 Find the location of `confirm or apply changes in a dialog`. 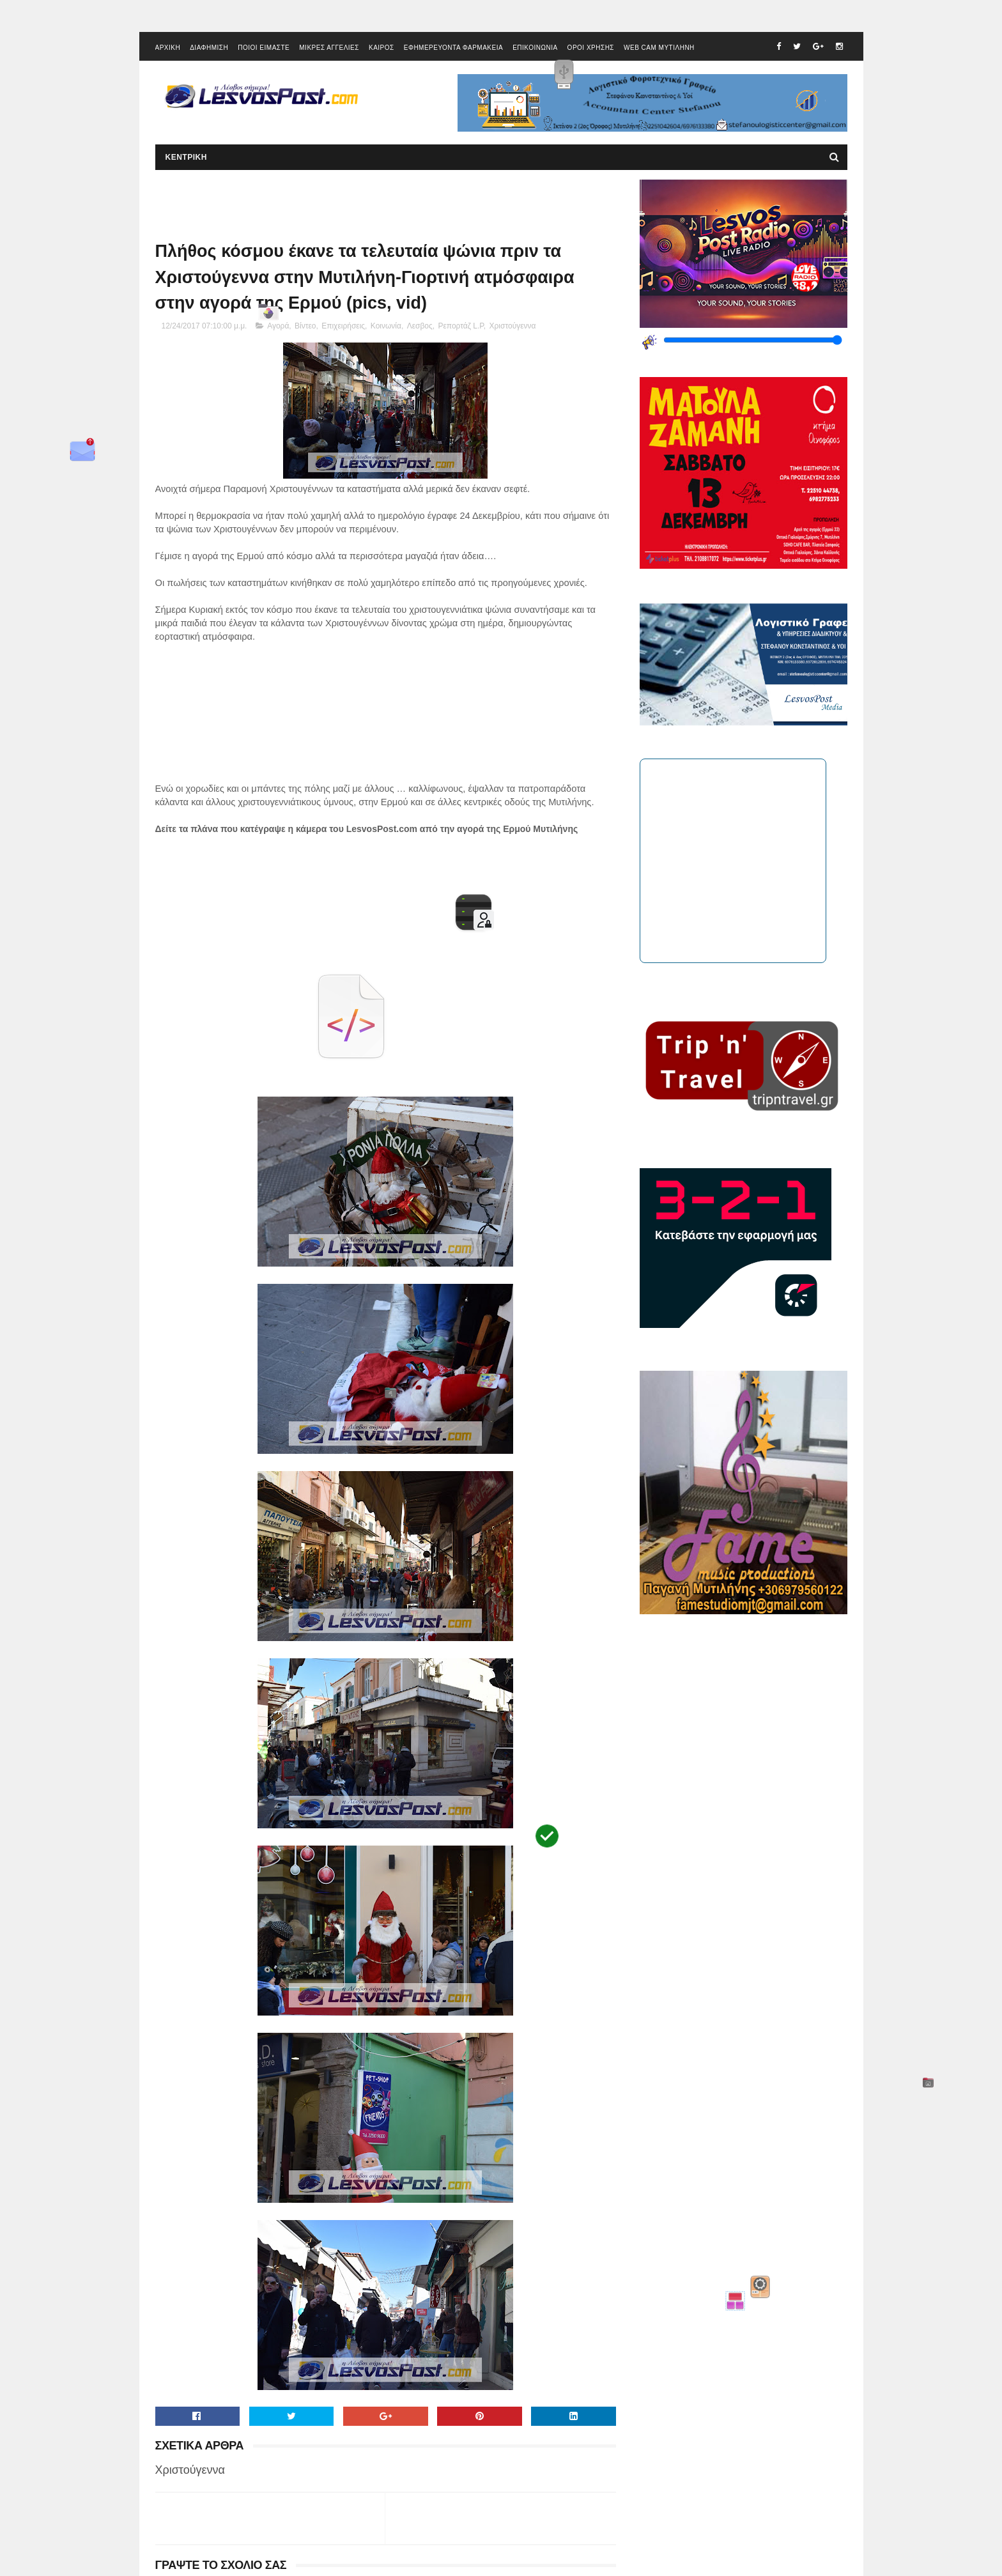

confirm or apply changes in a dialog is located at coordinates (547, 1836).